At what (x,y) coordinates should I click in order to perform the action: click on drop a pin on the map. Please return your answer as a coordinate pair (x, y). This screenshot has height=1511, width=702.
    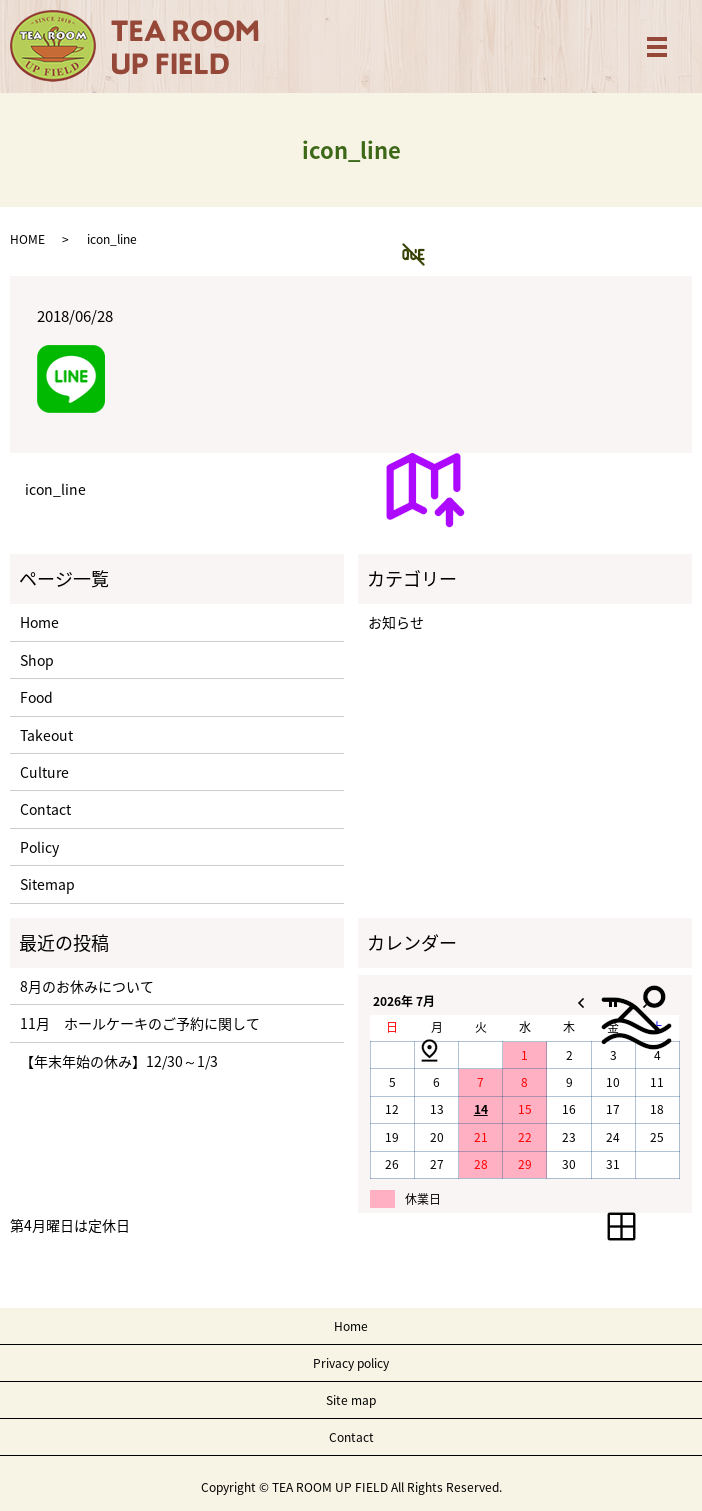
    Looking at the image, I should click on (429, 1050).